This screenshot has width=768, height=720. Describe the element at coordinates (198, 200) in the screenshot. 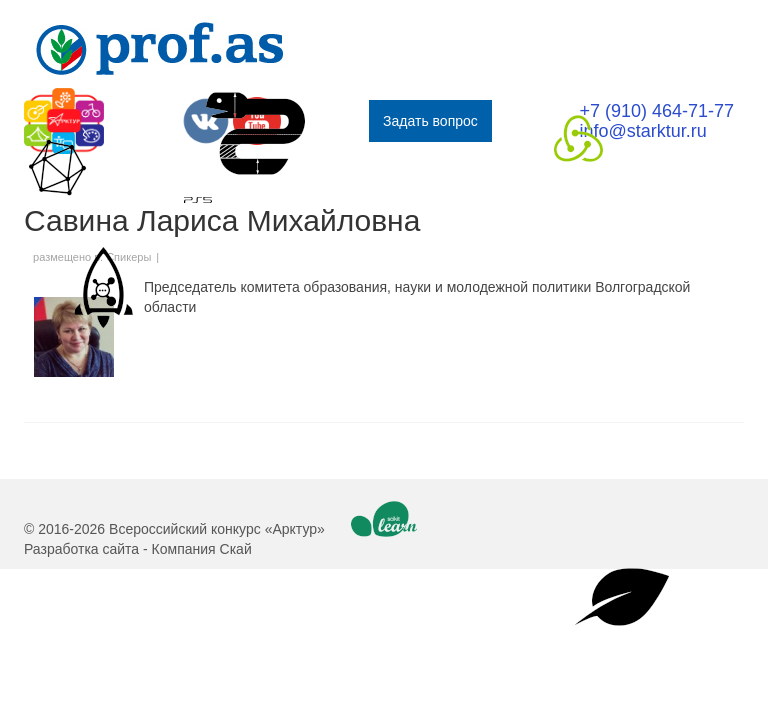

I see `PlayStation 5 brand logo` at that location.